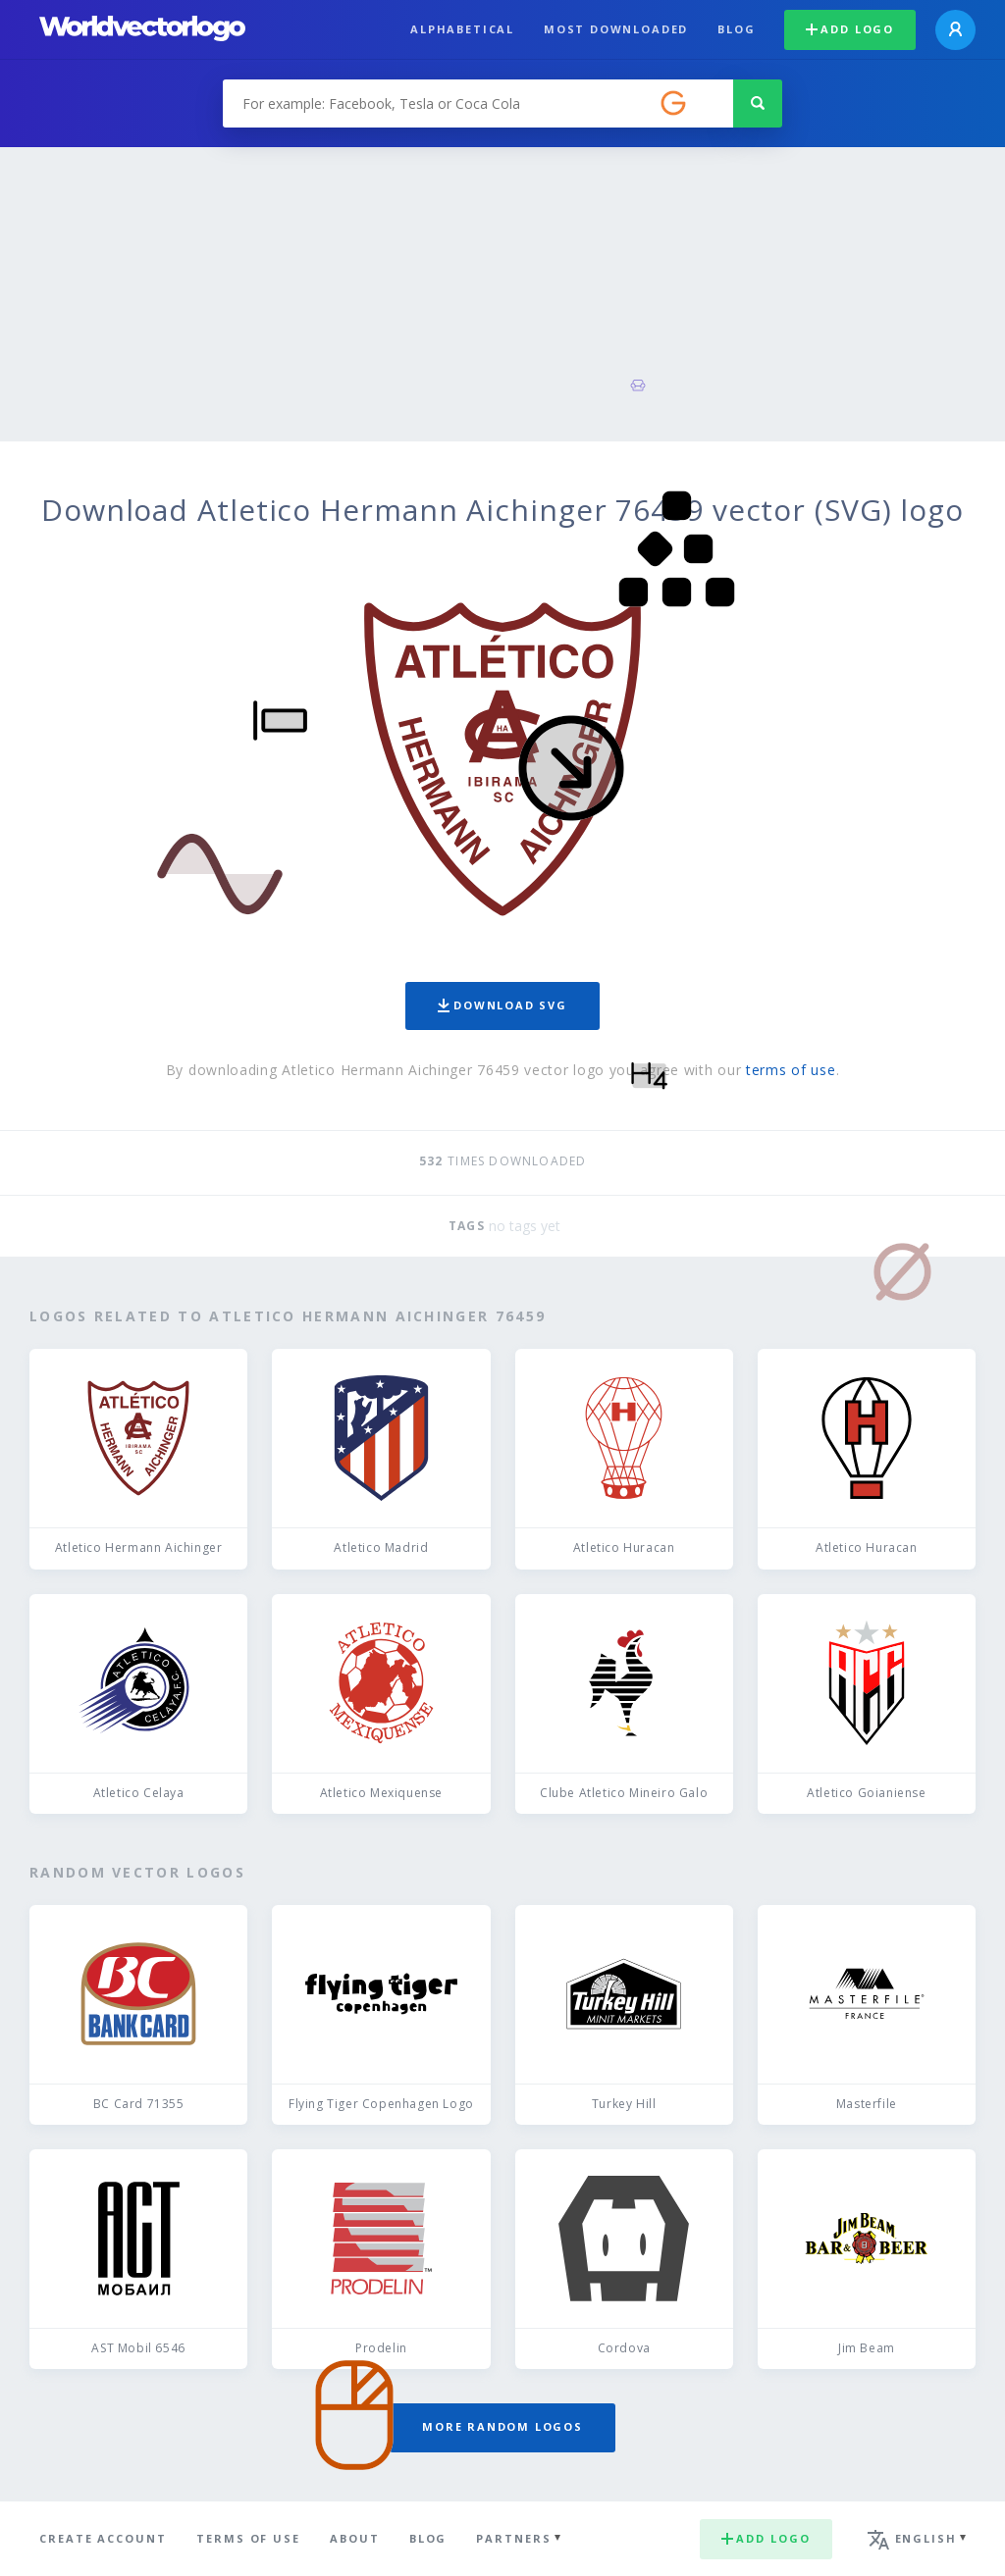 The height and width of the screenshot is (2576, 1005). Describe the element at coordinates (638, 386) in the screenshot. I see `browse furniture or home decor items` at that location.